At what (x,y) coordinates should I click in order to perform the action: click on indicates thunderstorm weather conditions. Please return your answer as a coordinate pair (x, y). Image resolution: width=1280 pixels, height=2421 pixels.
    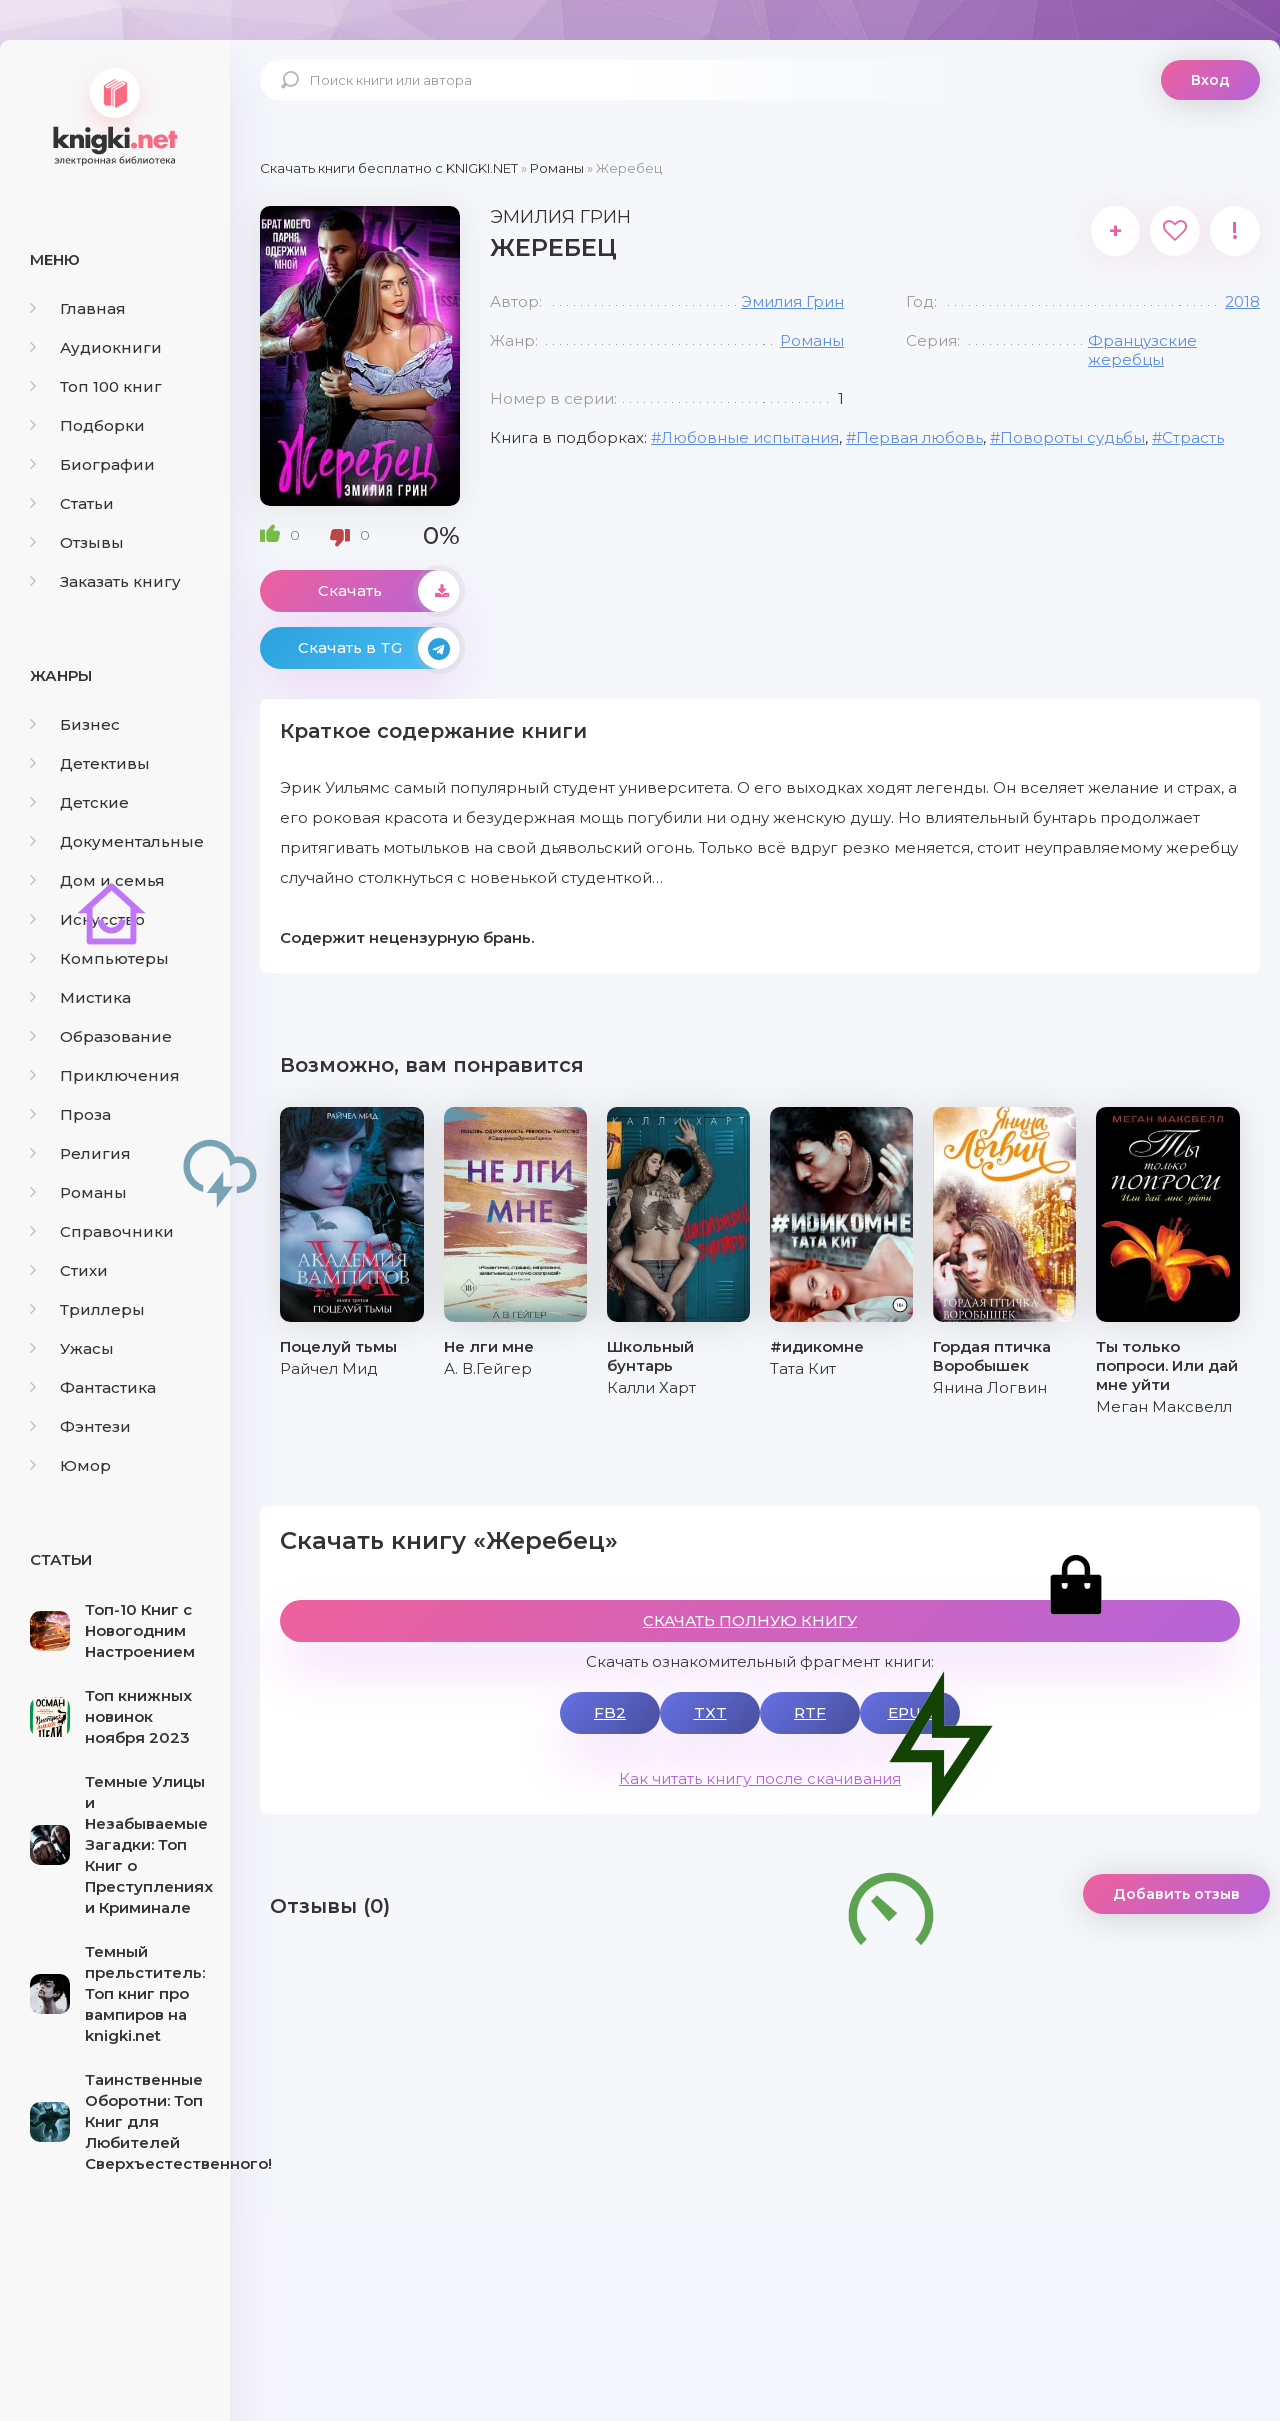
    Looking at the image, I should click on (220, 1173).